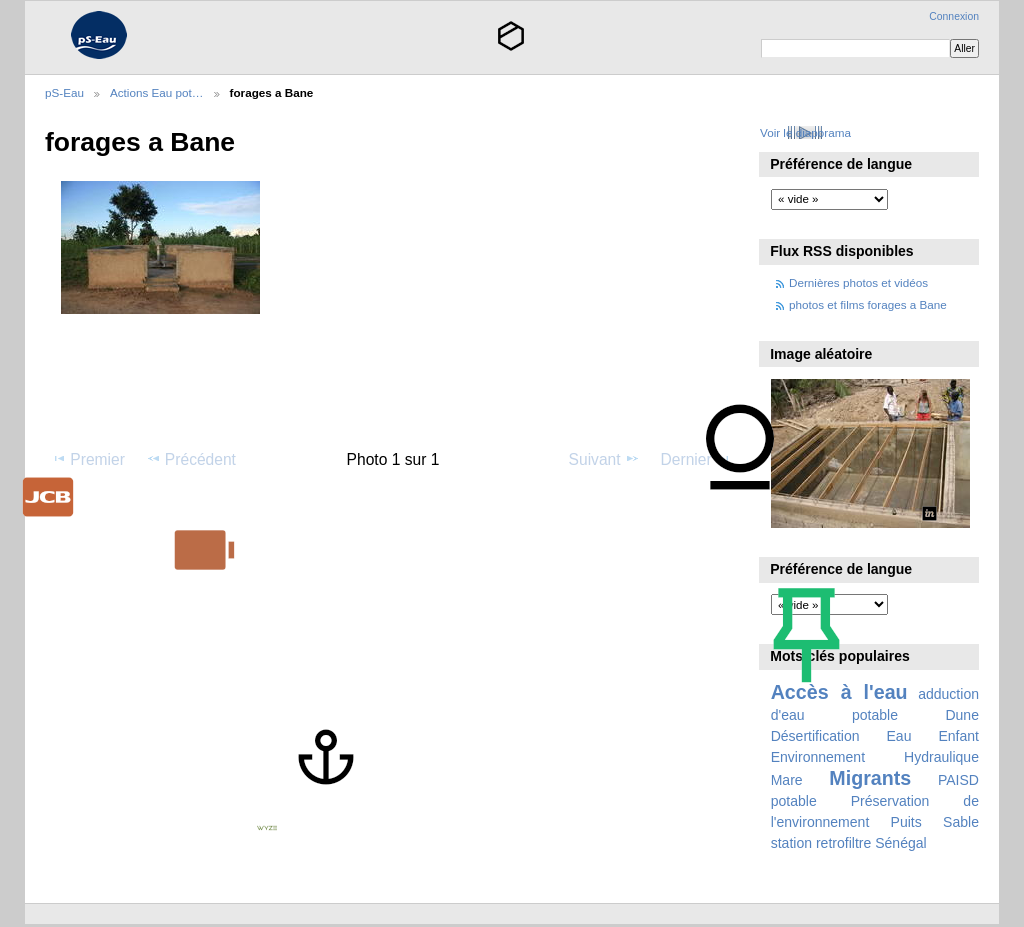  I want to click on pin an item to keep it visible, so click(806, 630).